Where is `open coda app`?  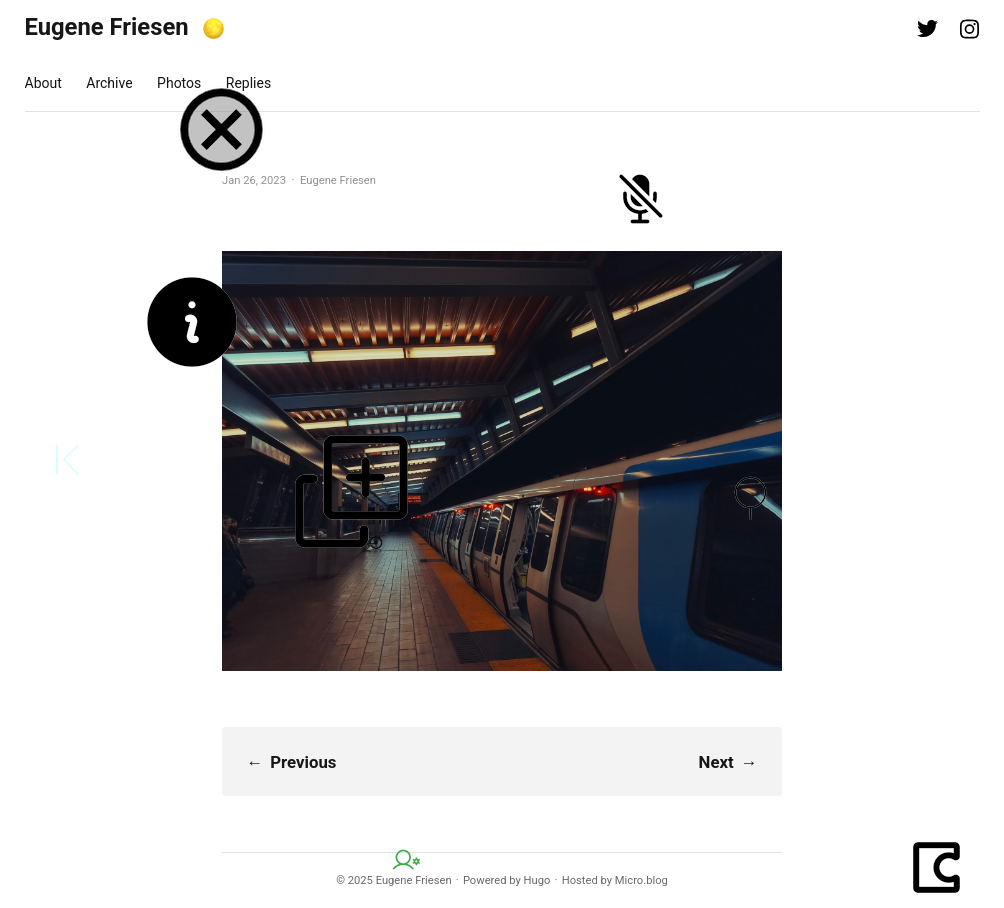 open coda app is located at coordinates (936, 867).